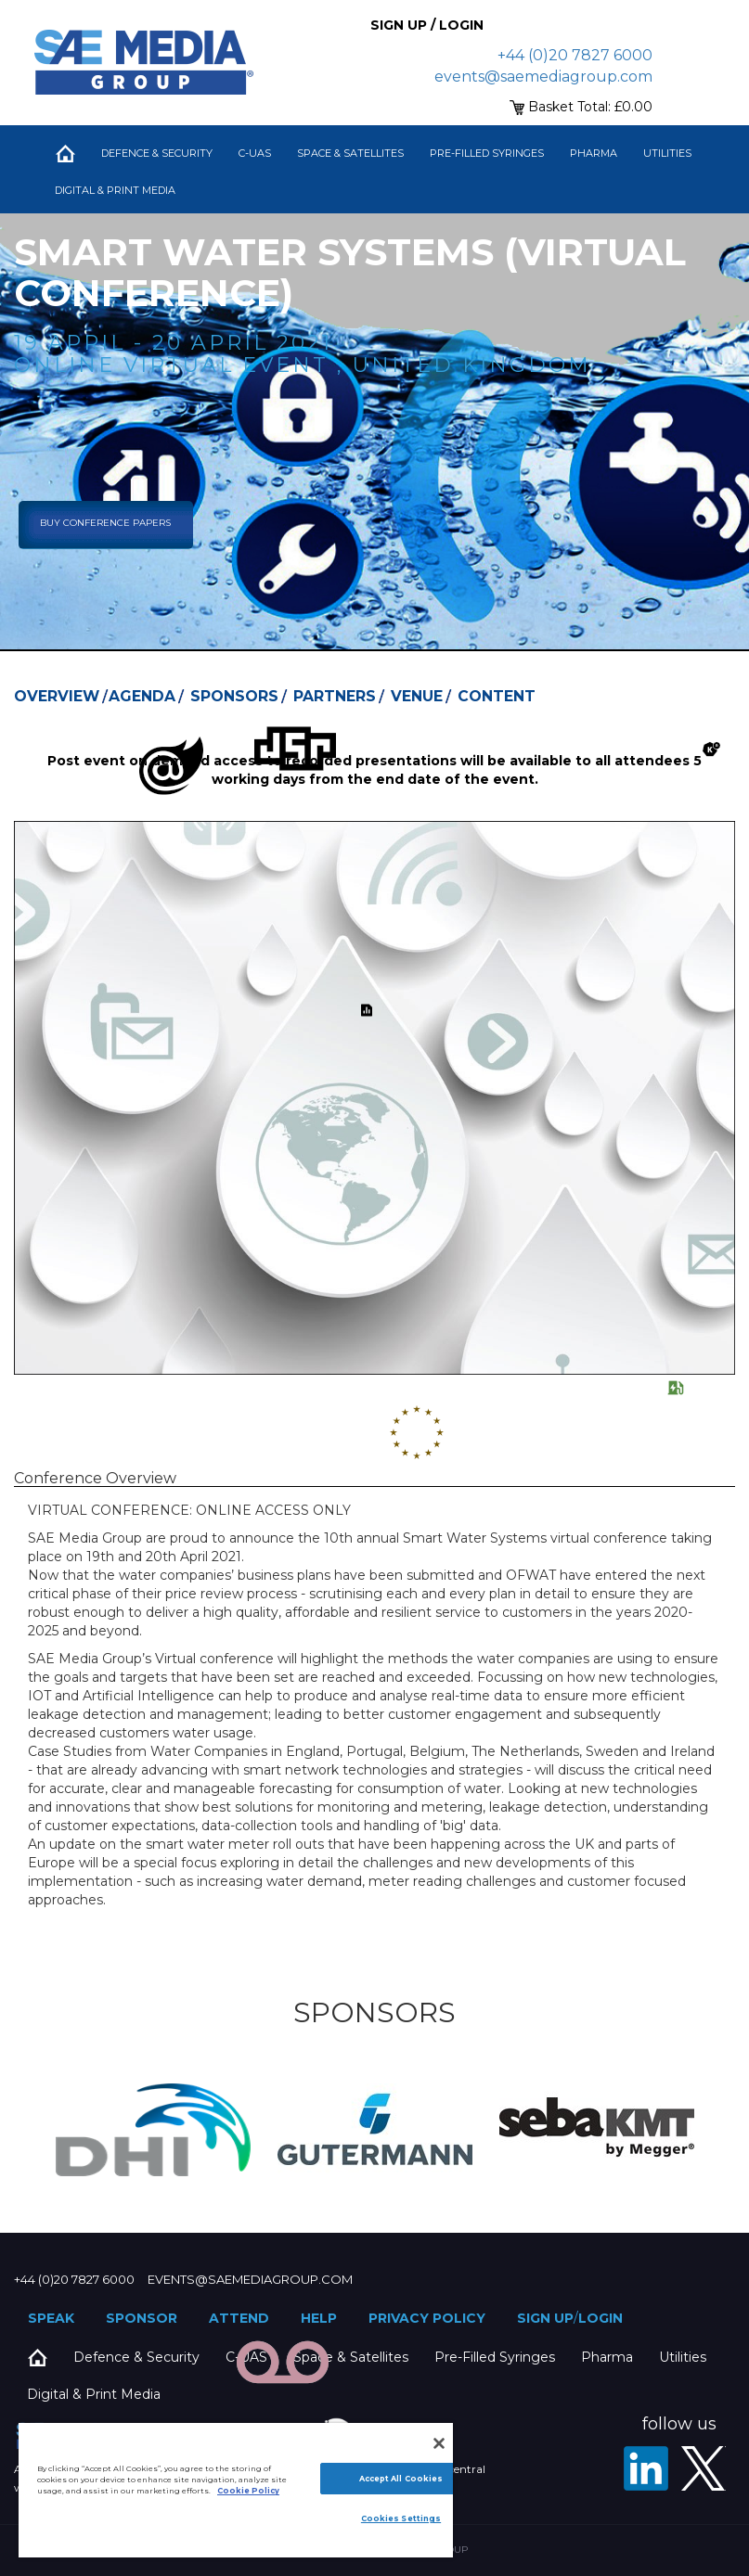  What do you see at coordinates (367, 1010) in the screenshot?
I see `view document with chart data` at bounding box center [367, 1010].